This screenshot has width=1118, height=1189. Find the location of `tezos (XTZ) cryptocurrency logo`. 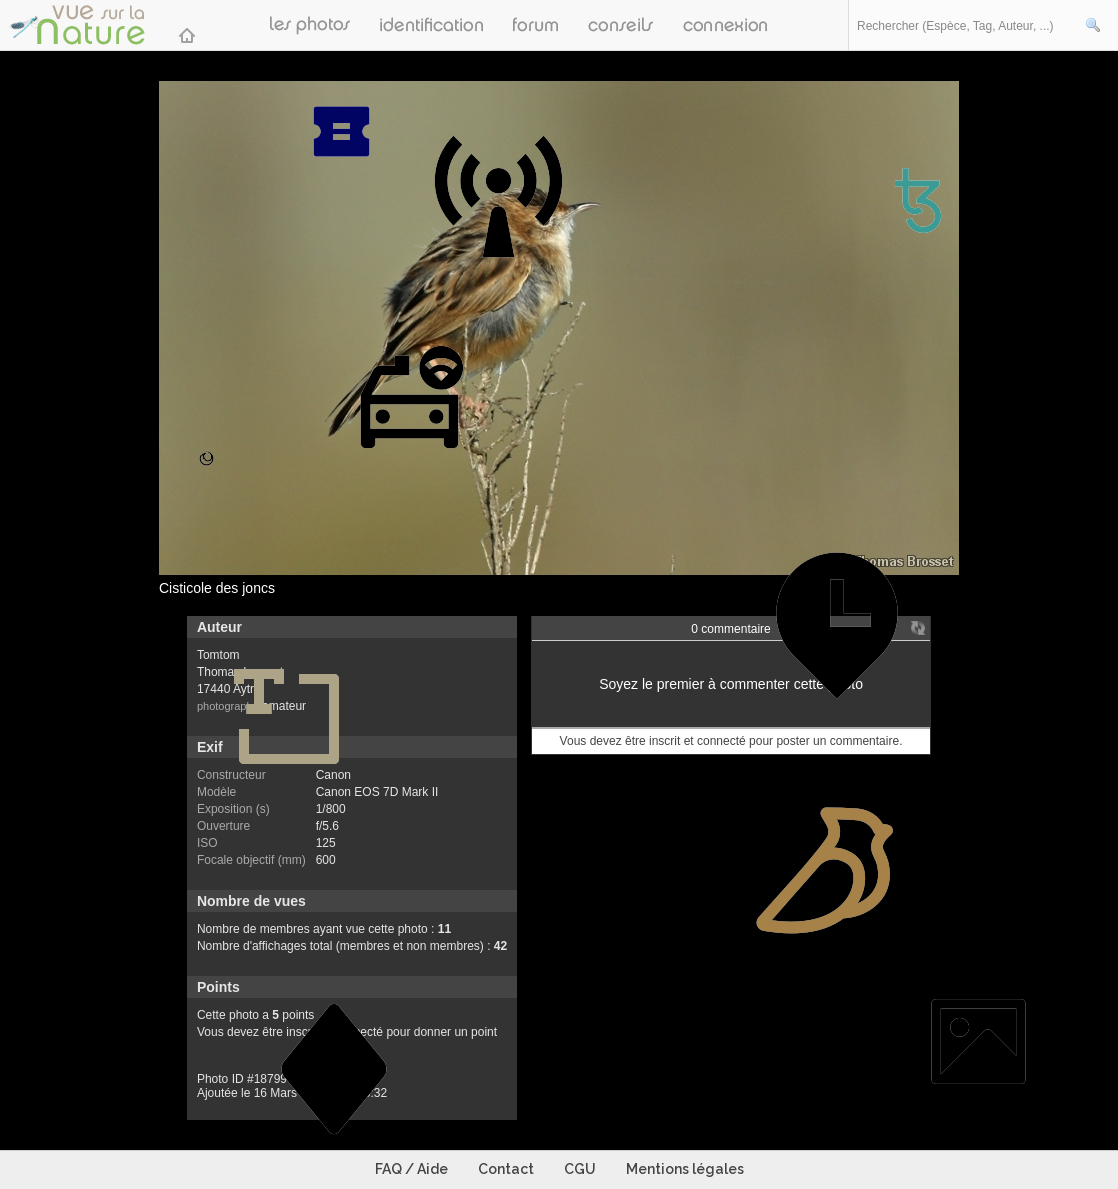

tezos (XTZ) cryptocurrency logo is located at coordinates (918, 199).